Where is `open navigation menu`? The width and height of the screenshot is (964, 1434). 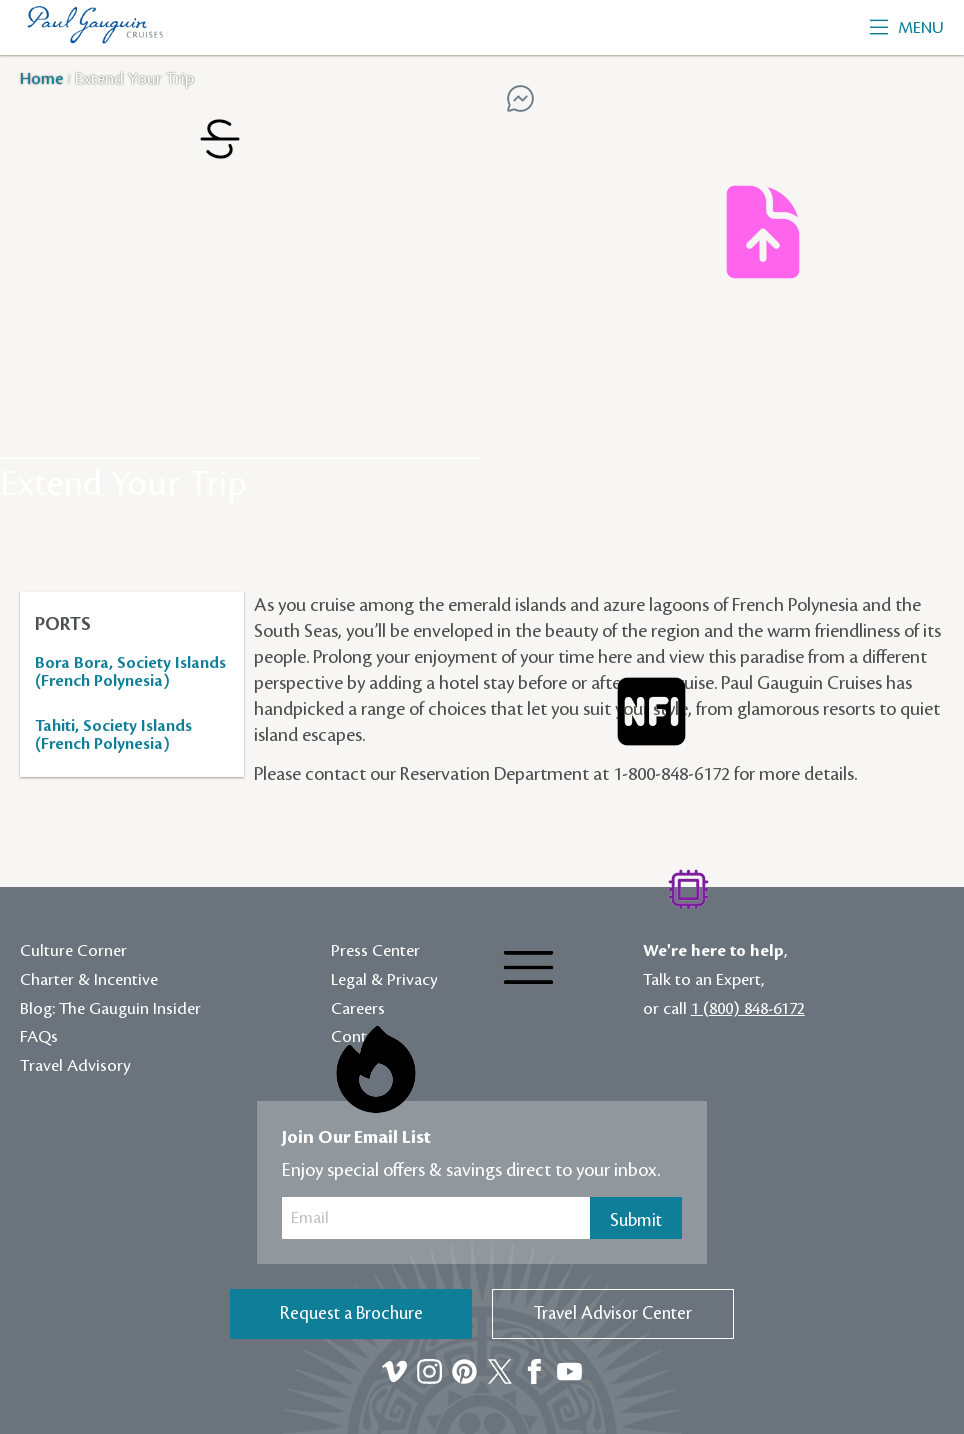
open navigation menu is located at coordinates (528, 967).